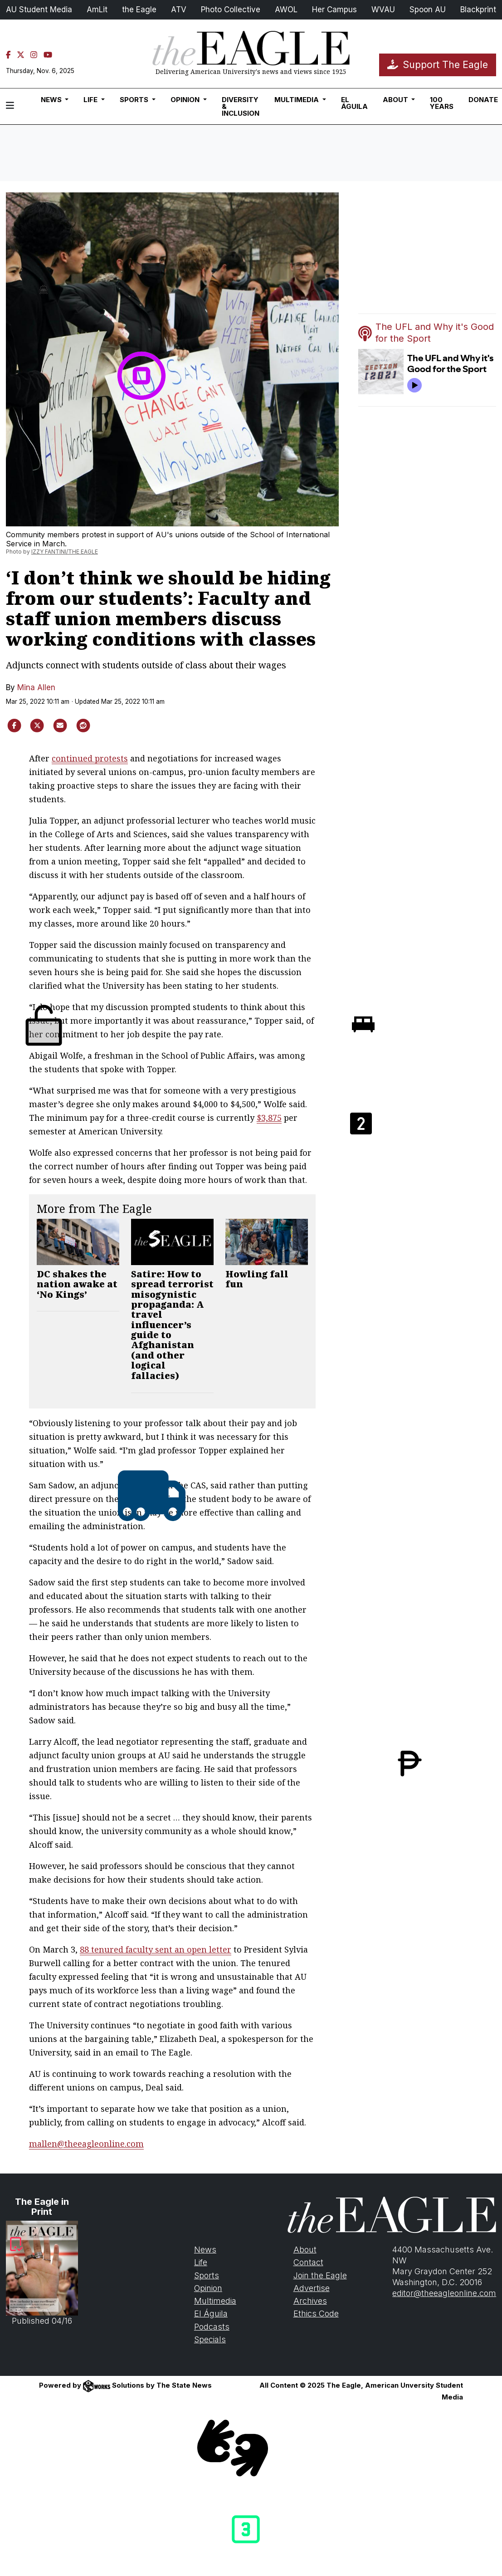 Image resolution: width=502 pixels, height=2576 pixels. What do you see at coordinates (233, 2448) in the screenshot?
I see `request ASL interpretation services` at bounding box center [233, 2448].